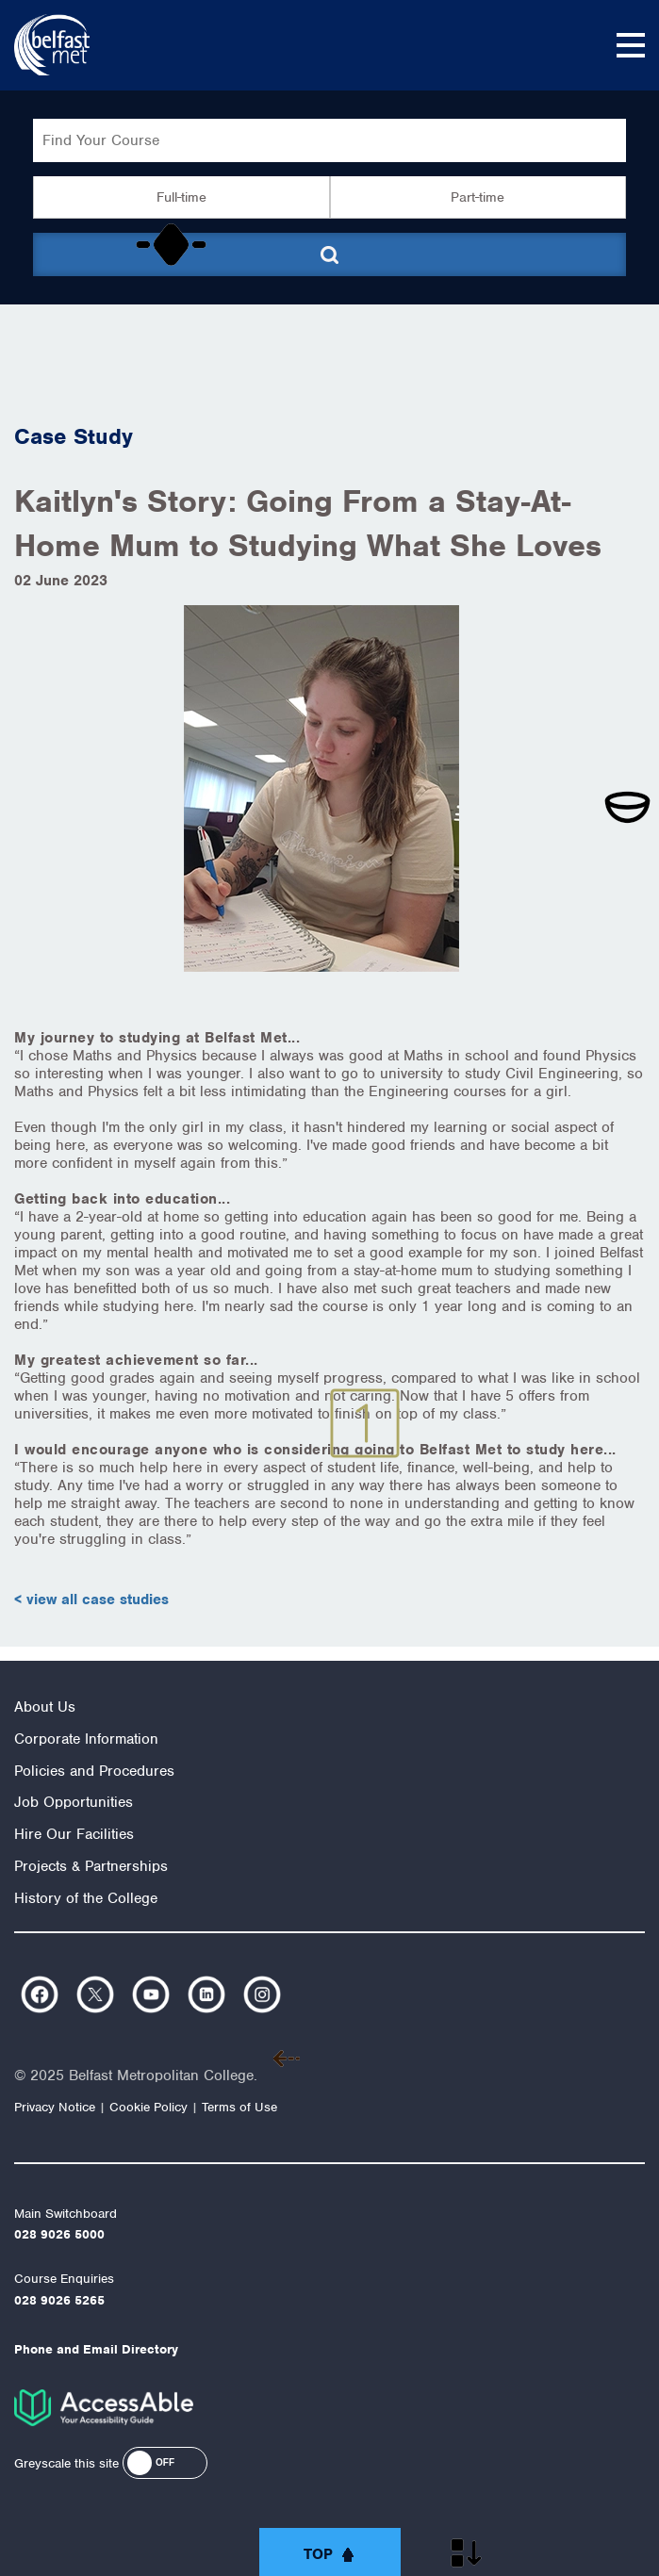  I want to click on go back to previous step, so click(287, 2059).